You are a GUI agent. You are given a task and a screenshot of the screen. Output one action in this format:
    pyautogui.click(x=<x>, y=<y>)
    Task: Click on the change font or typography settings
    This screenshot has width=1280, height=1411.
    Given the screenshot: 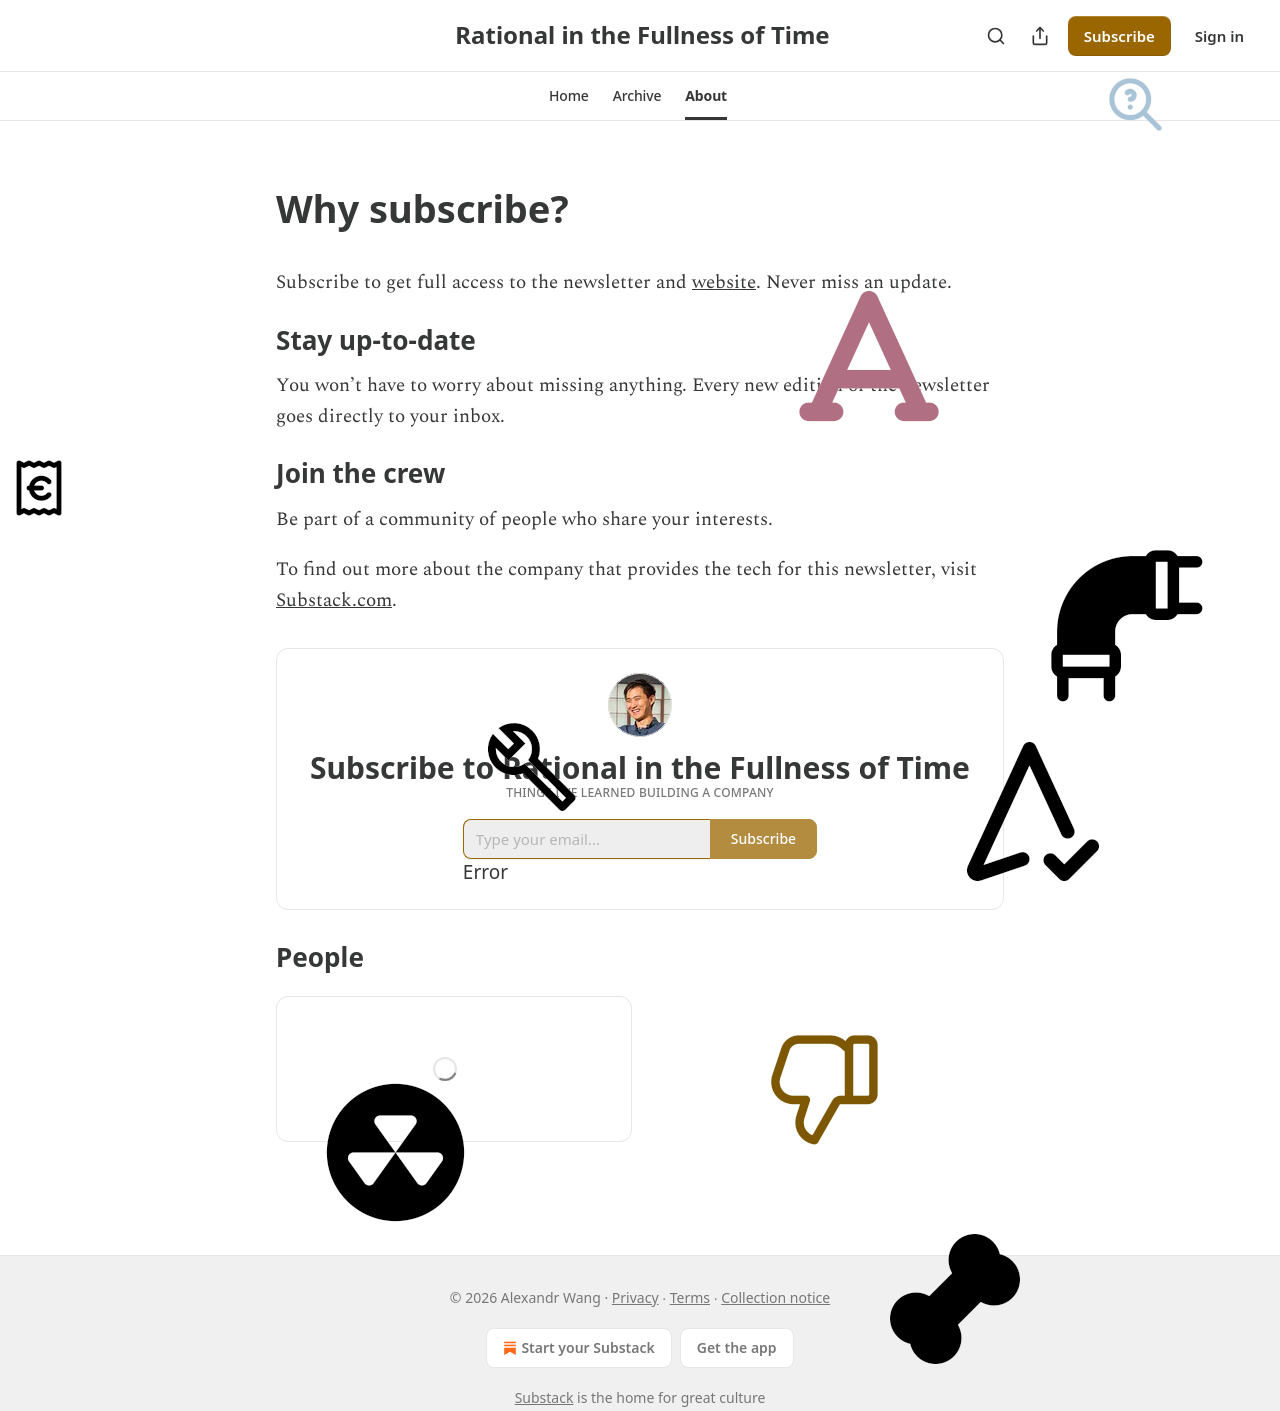 What is the action you would take?
    pyautogui.click(x=869, y=356)
    